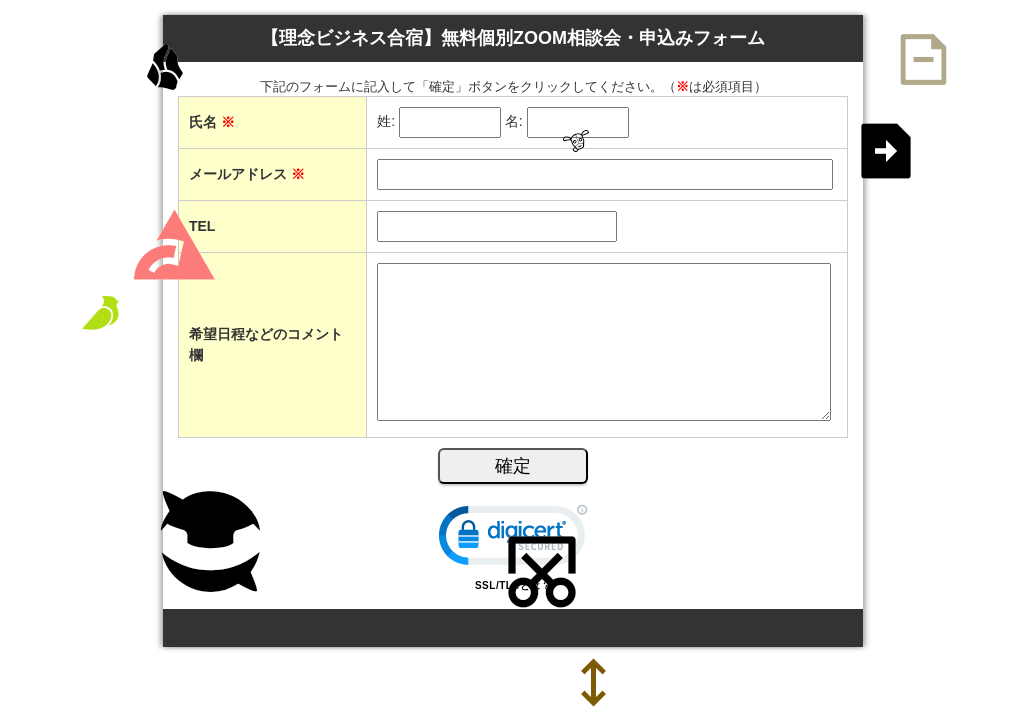  What do you see at coordinates (923, 59) in the screenshot?
I see `reduce or compress file size` at bounding box center [923, 59].